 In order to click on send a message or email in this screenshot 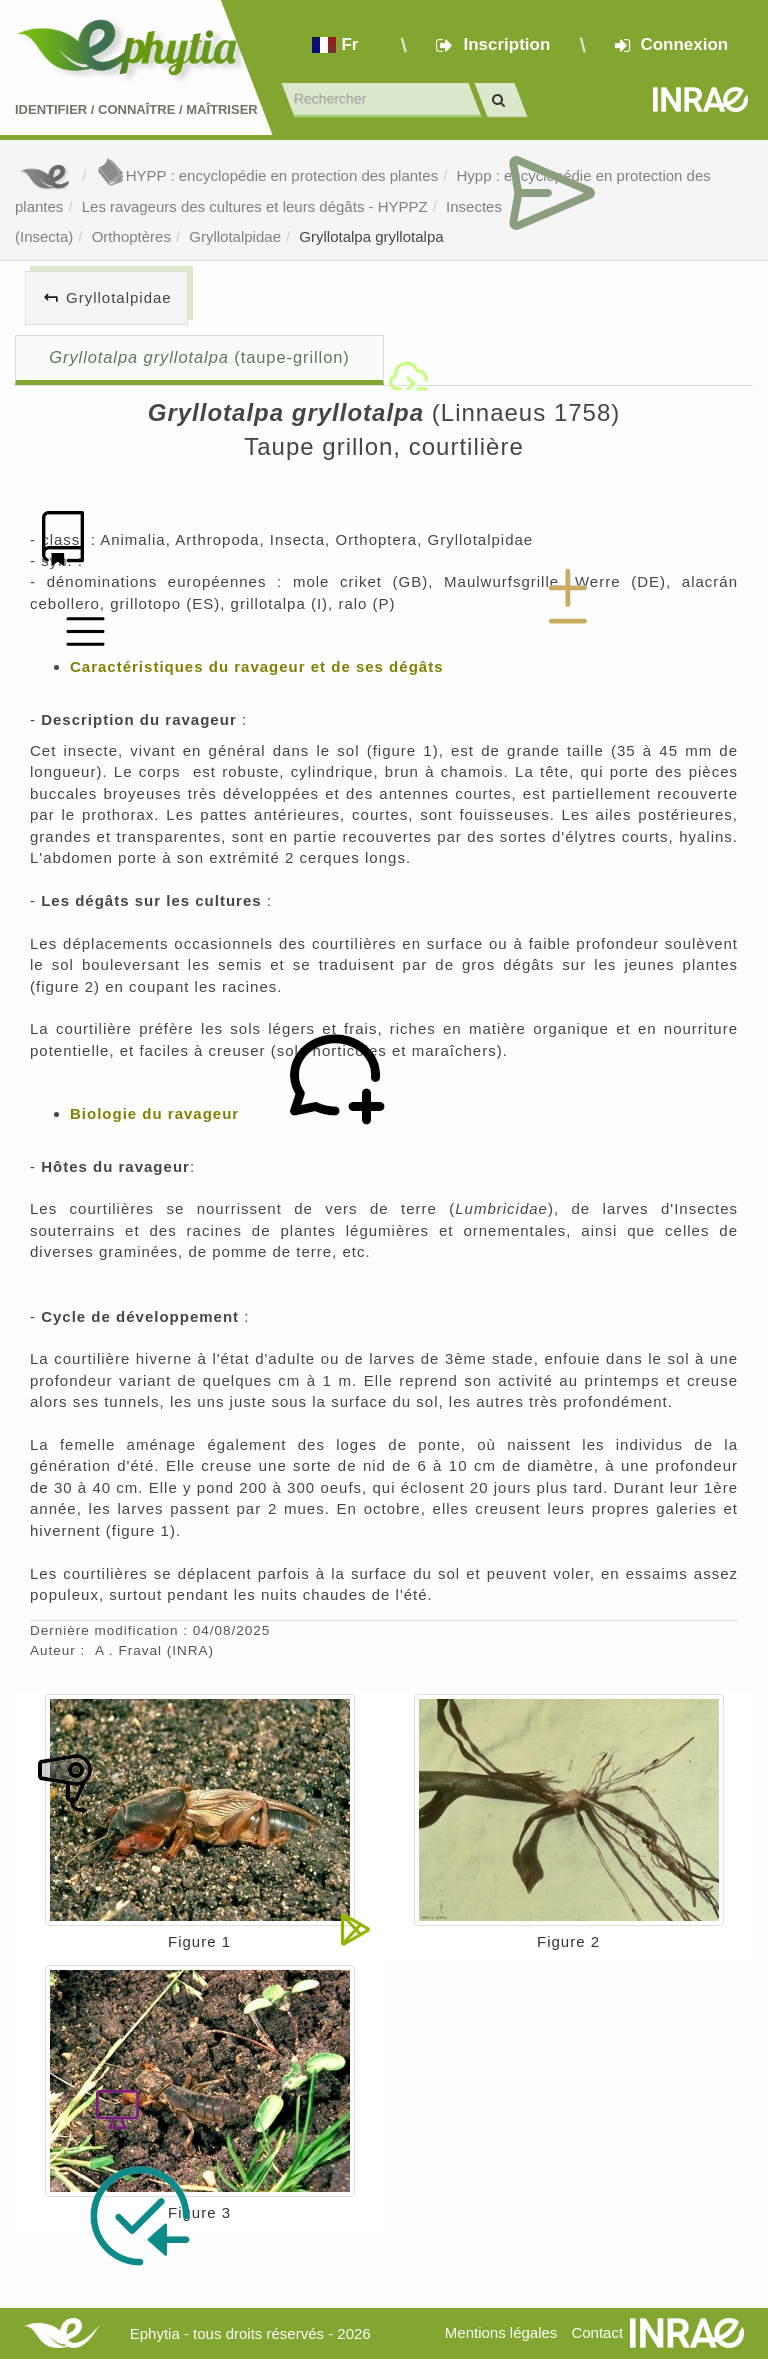, I will do `click(552, 193)`.